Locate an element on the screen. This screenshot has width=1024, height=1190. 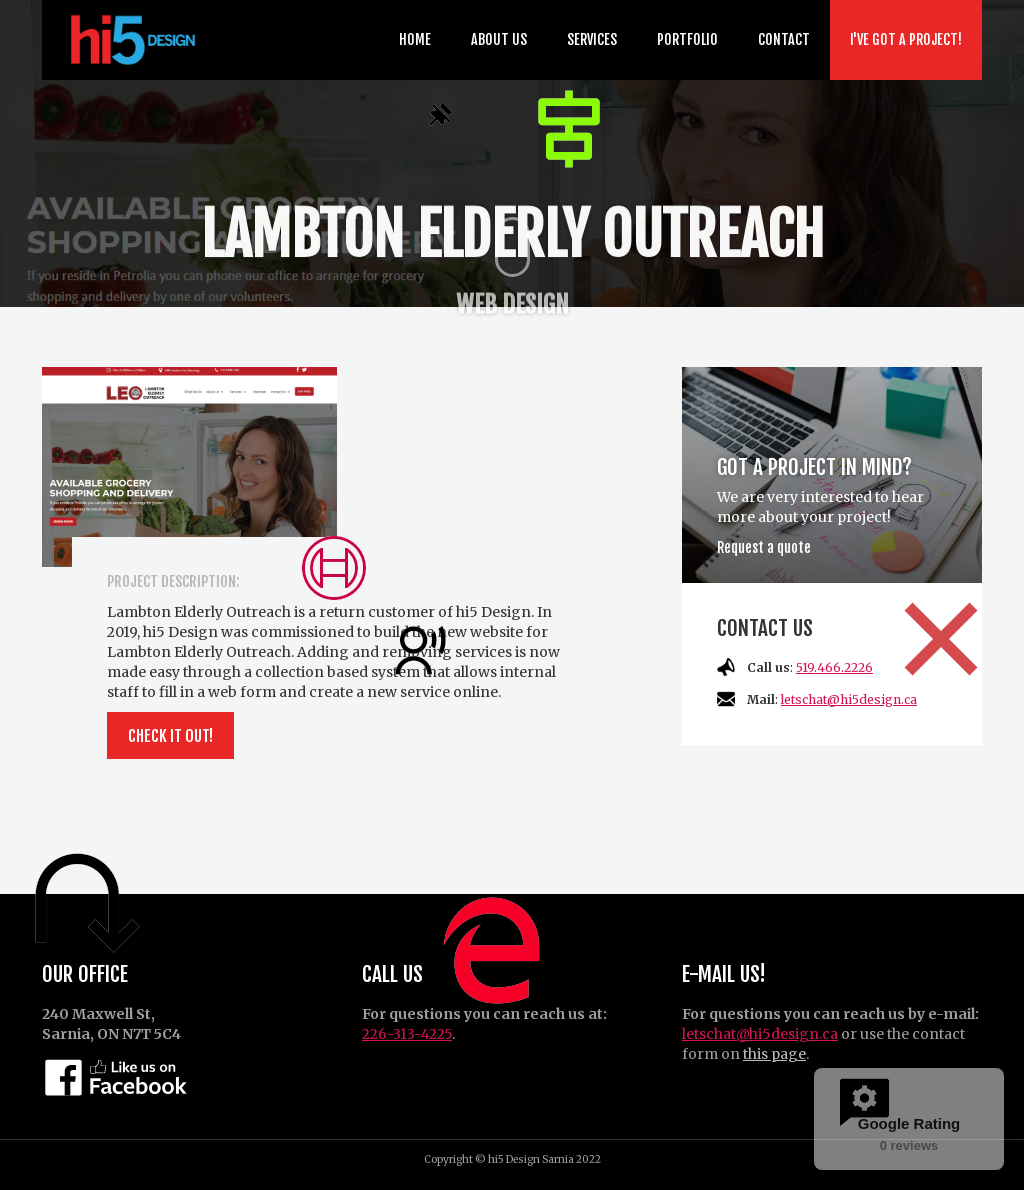
align selected items to horizontal center is located at coordinates (569, 129).